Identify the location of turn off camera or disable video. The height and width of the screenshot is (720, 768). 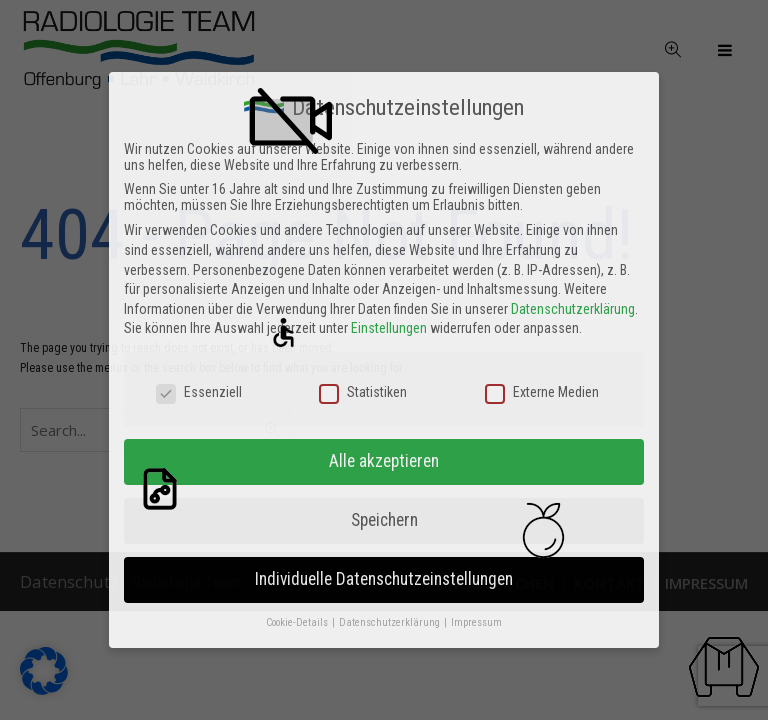
(288, 121).